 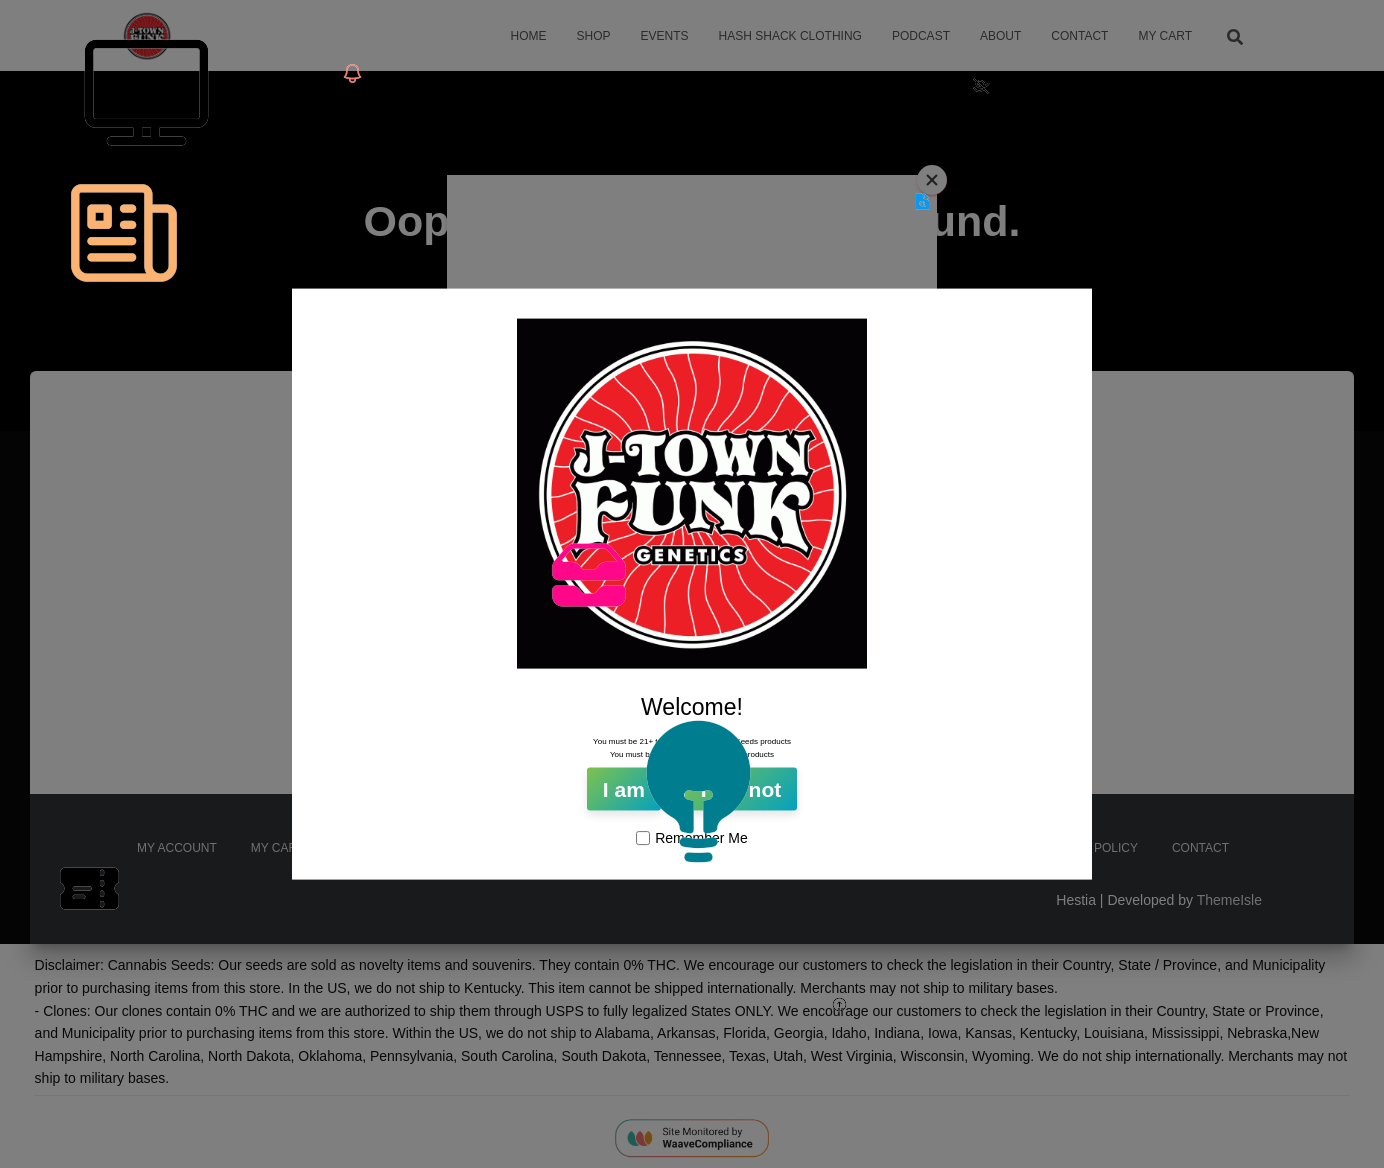 What do you see at coordinates (698, 791) in the screenshot?
I see `view tips or suggestions` at bounding box center [698, 791].